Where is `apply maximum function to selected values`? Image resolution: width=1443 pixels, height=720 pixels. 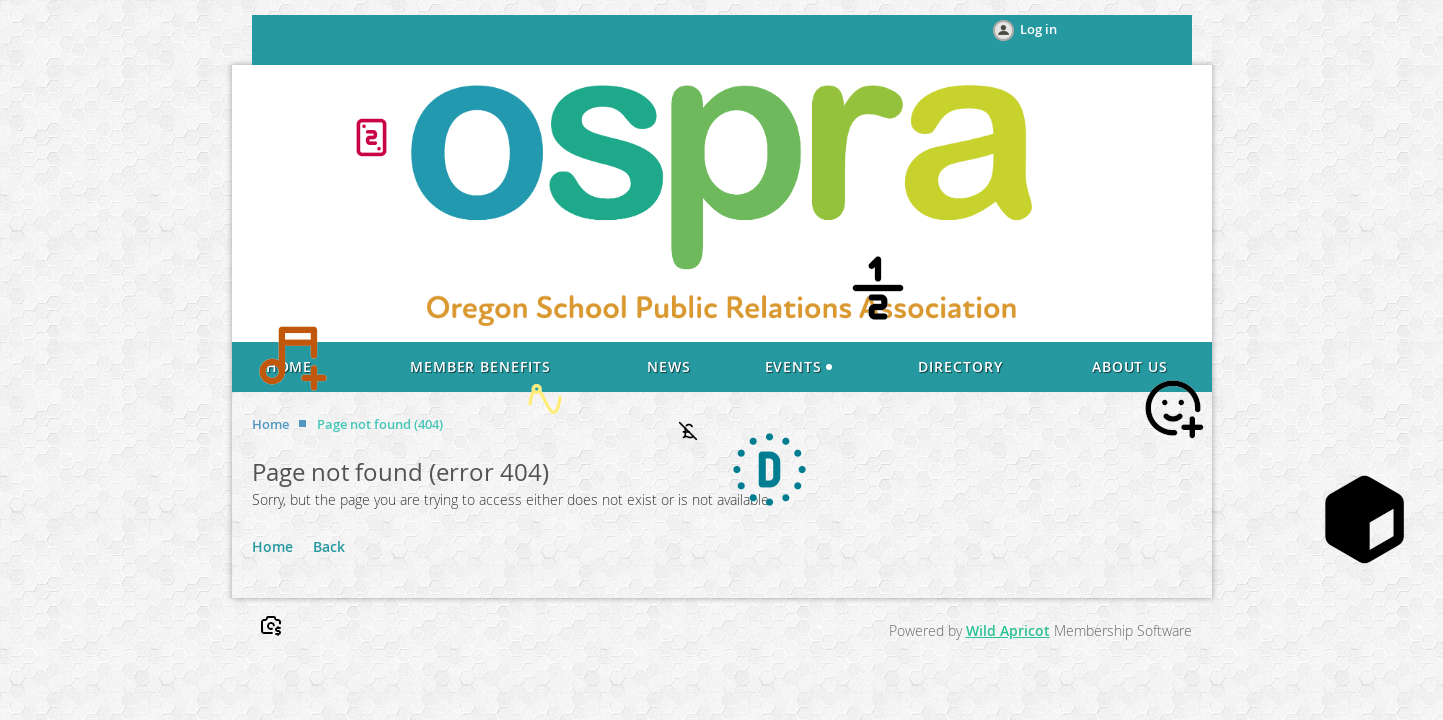
apply maximum function to selected values is located at coordinates (545, 399).